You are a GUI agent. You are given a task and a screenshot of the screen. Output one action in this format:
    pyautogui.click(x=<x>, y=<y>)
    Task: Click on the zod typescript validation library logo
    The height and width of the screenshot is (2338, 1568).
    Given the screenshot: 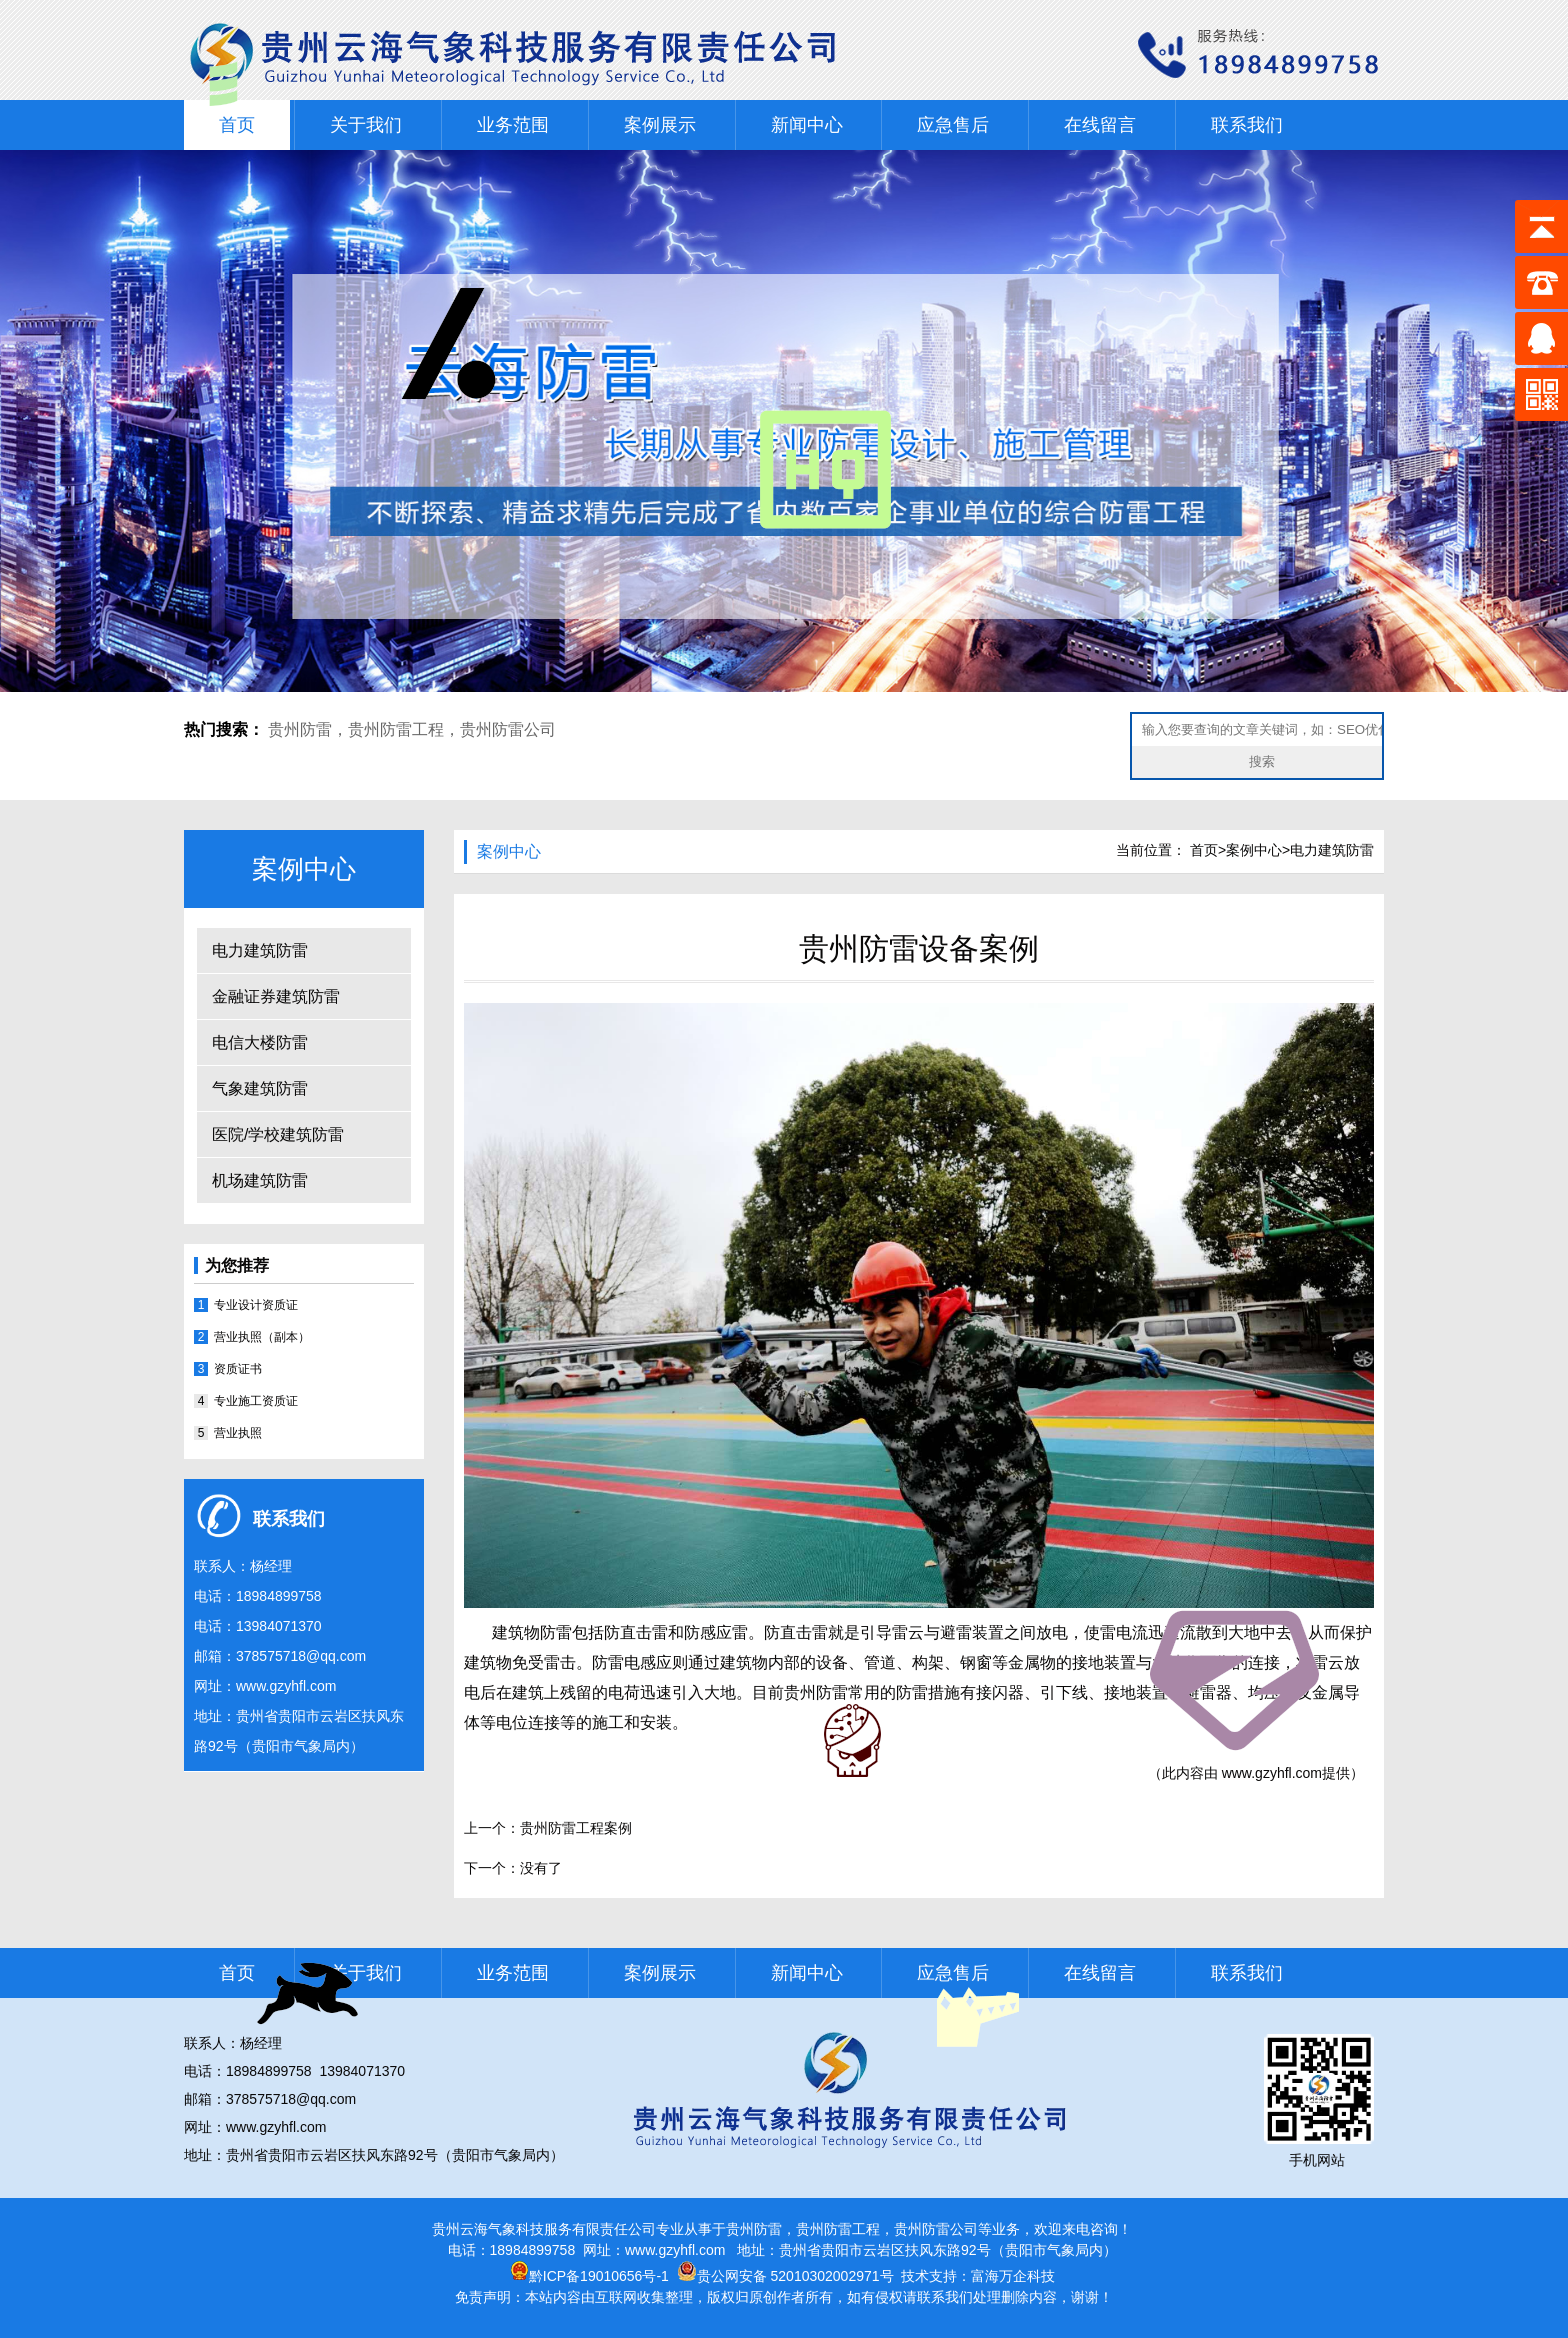 What is the action you would take?
    pyautogui.click(x=1234, y=1680)
    